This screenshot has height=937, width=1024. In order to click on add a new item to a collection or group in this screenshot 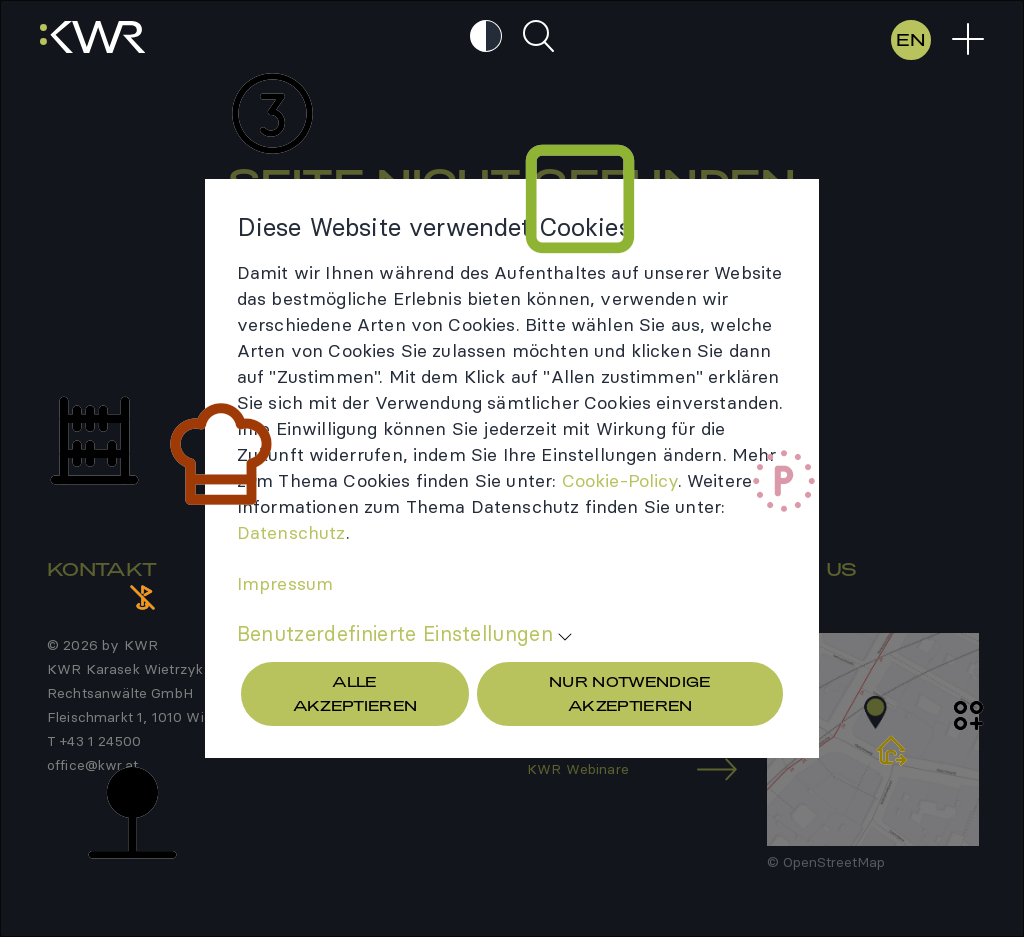, I will do `click(968, 715)`.